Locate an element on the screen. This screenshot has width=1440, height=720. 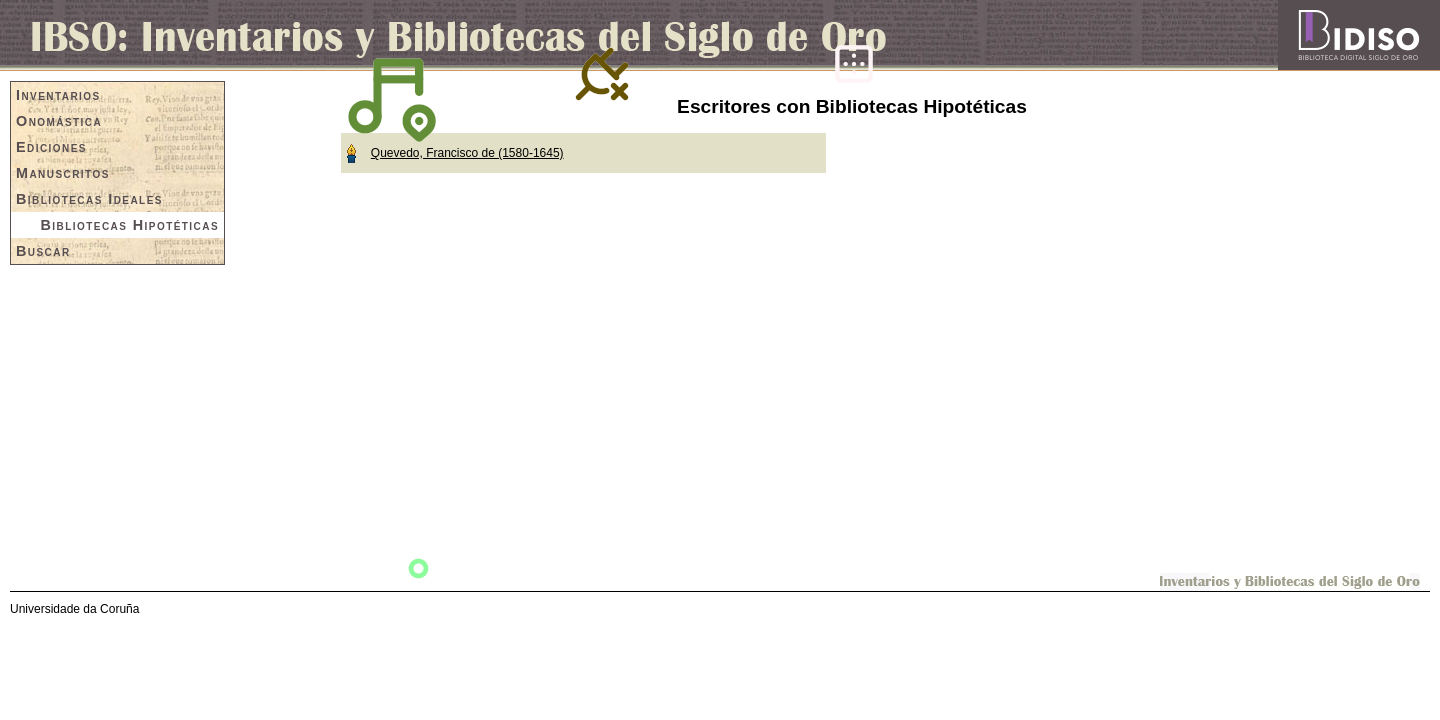
indicates an unread item or notification is located at coordinates (418, 568).